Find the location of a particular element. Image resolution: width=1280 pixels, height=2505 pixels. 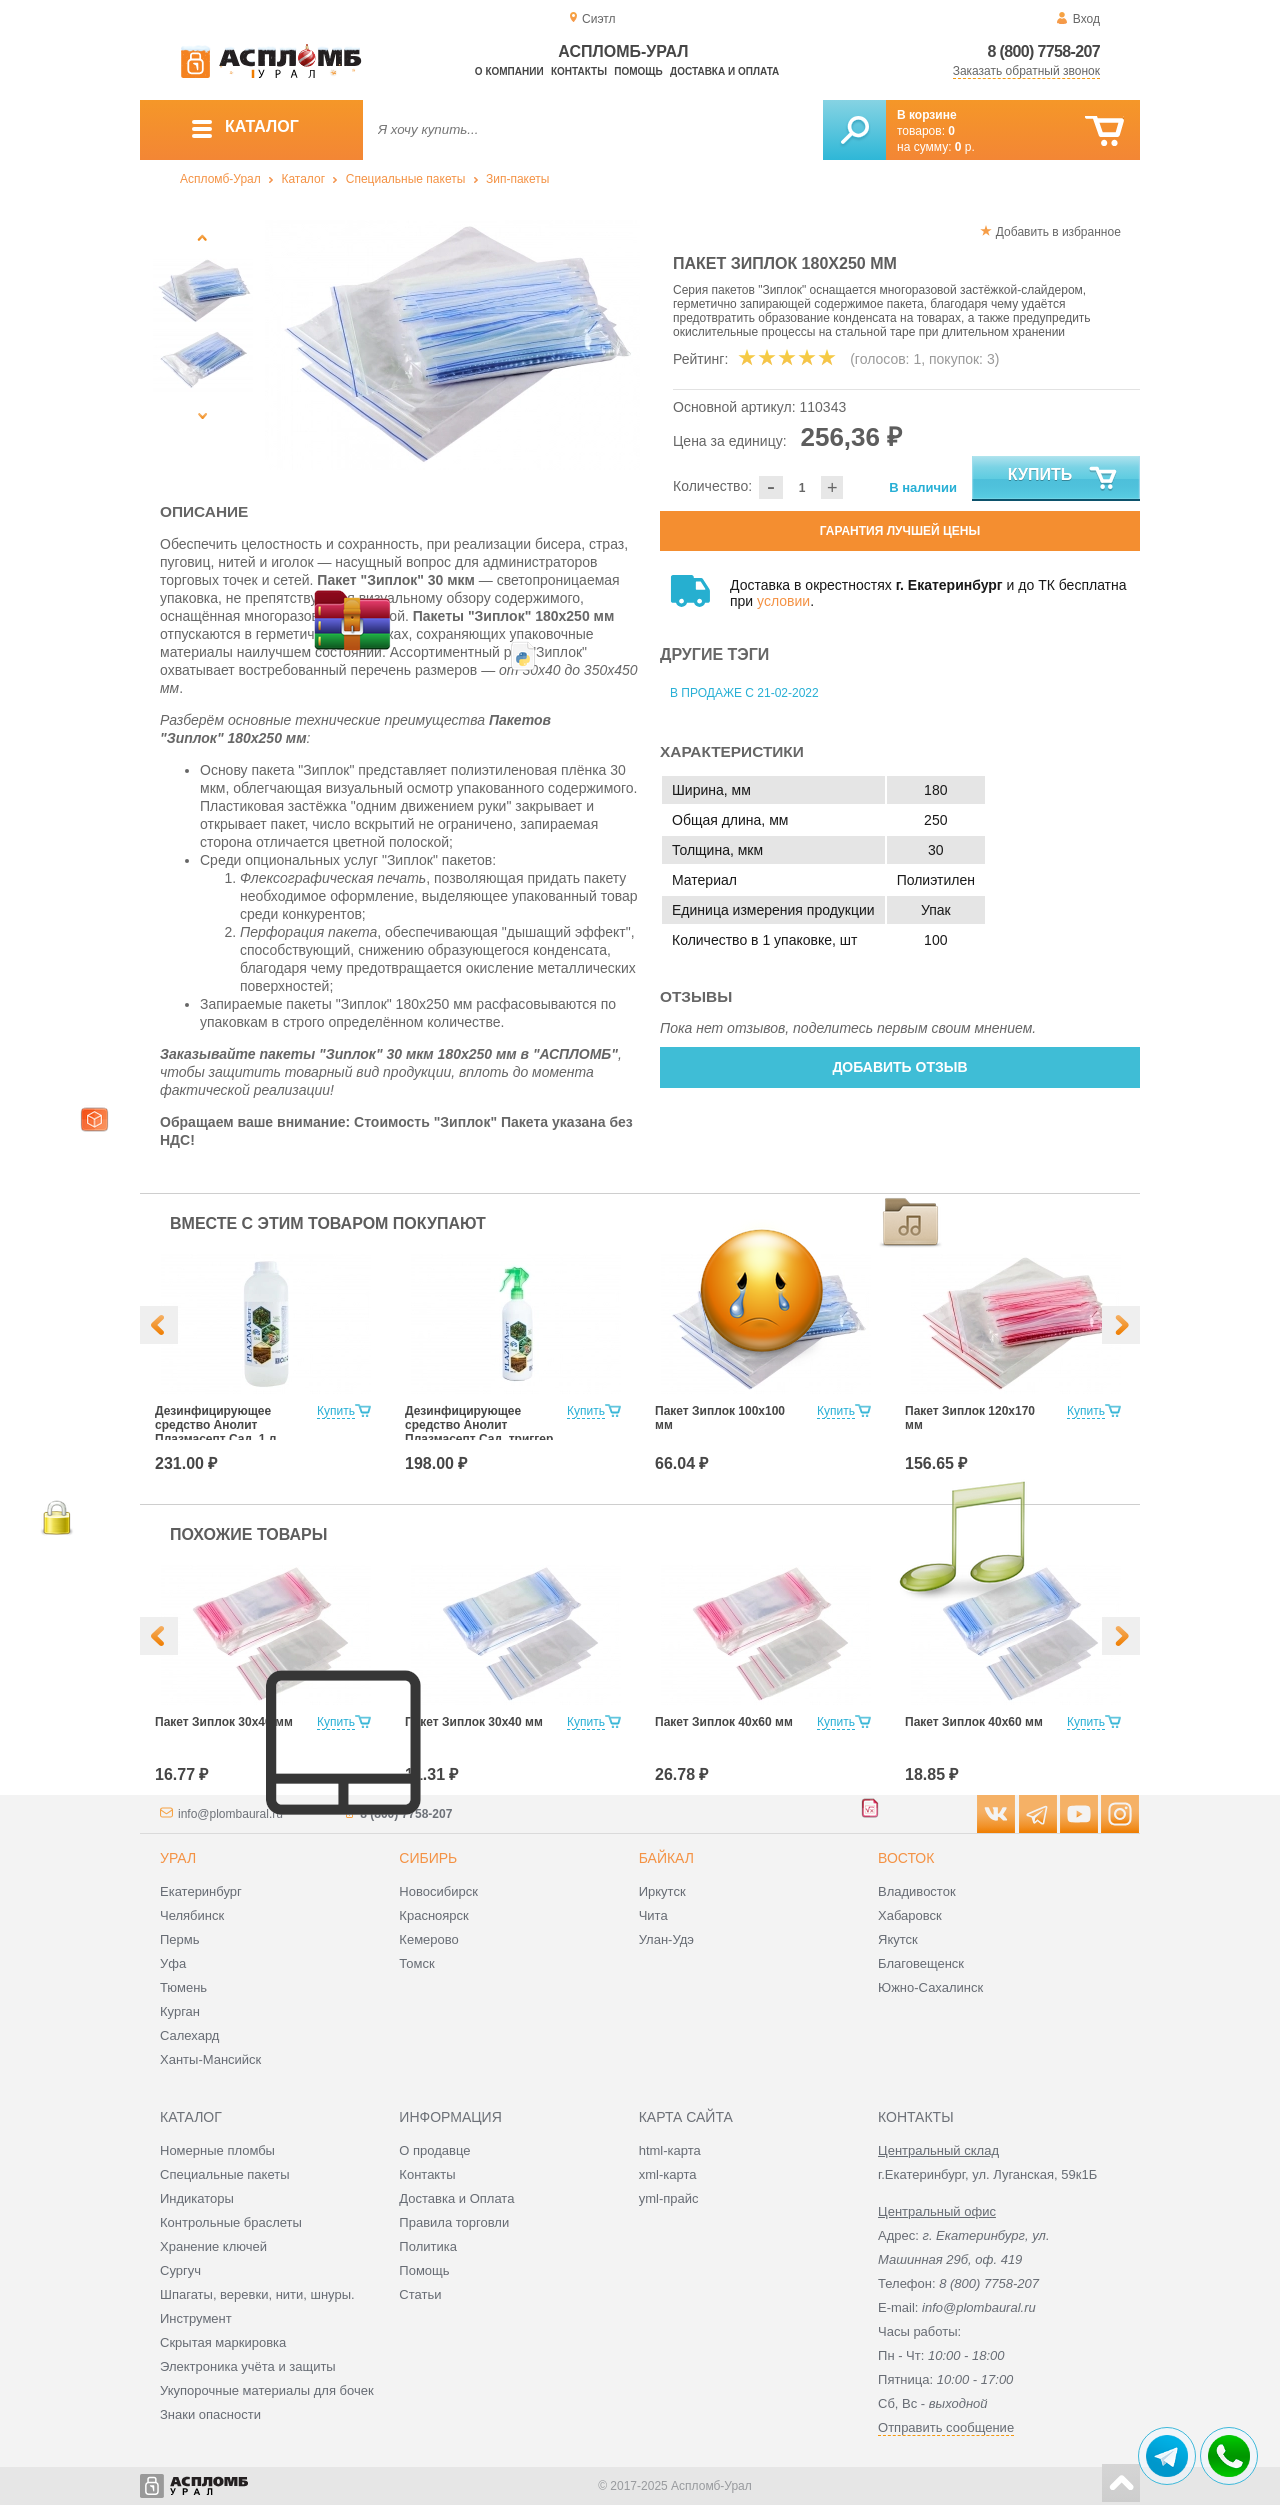

indicates content or settings are locked is located at coordinates (58, 1518).